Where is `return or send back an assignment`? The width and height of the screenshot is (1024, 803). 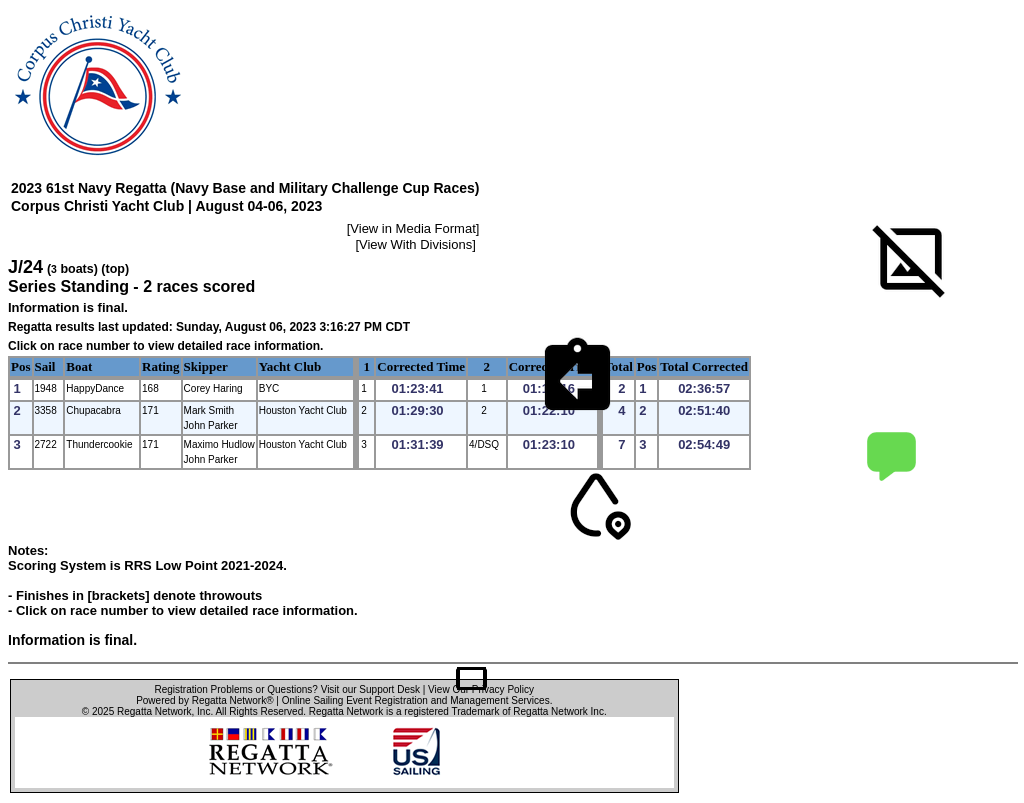 return or send back an assignment is located at coordinates (577, 377).